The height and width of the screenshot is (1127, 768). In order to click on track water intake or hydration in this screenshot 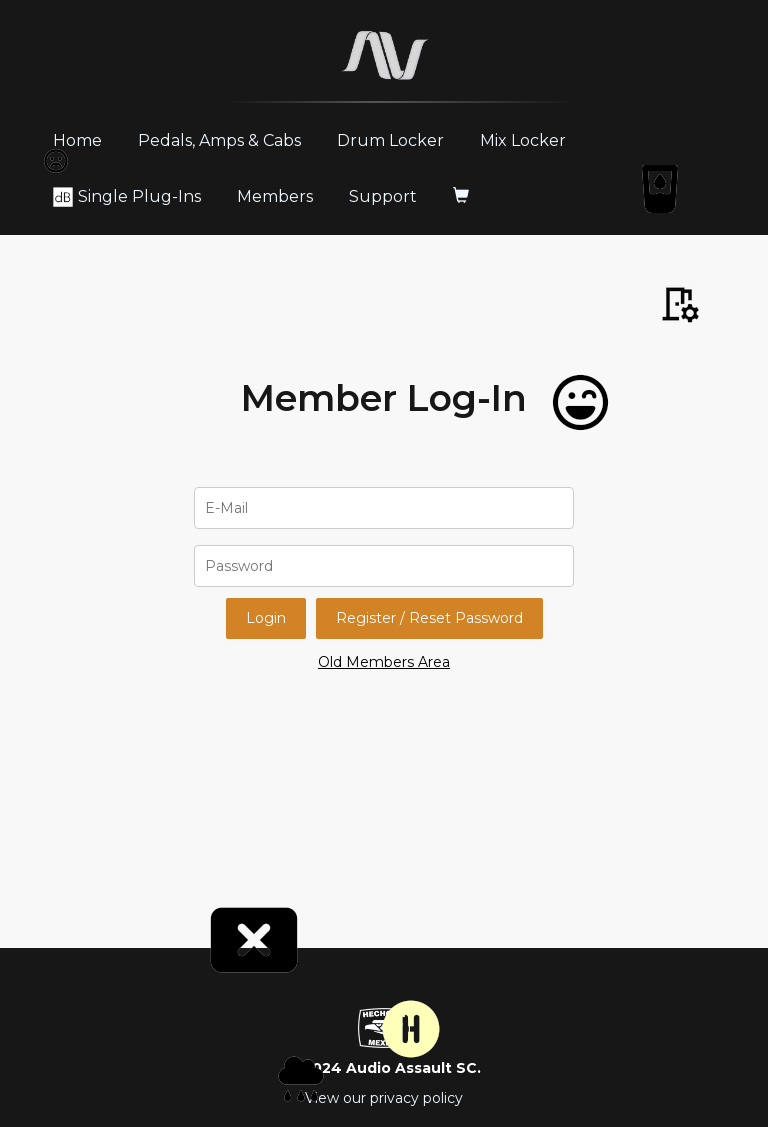, I will do `click(660, 189)`.